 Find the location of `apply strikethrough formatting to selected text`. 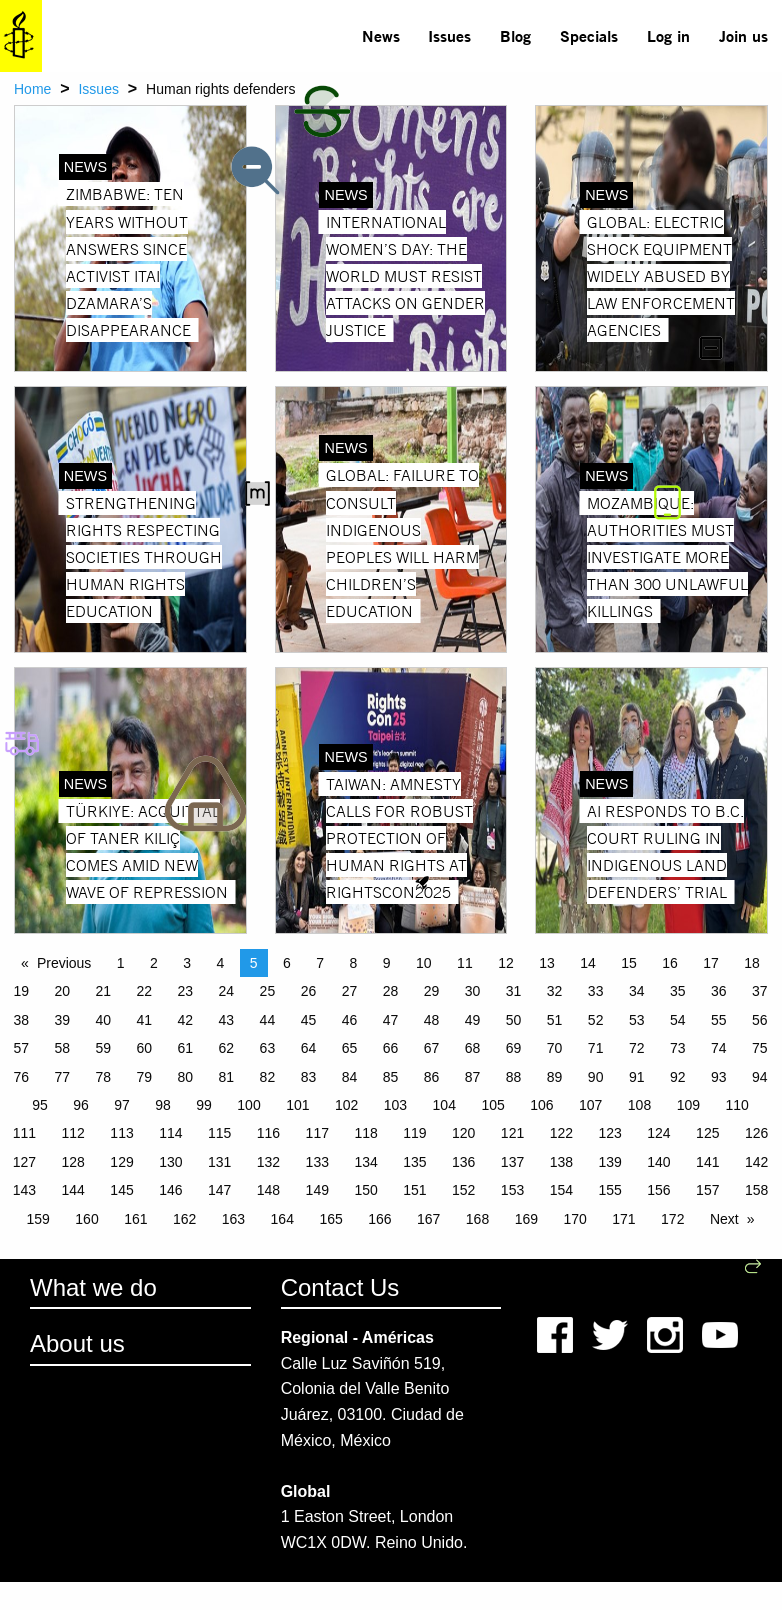

apply strikethrough formatting to selected text is located at coordinates (322, 111).